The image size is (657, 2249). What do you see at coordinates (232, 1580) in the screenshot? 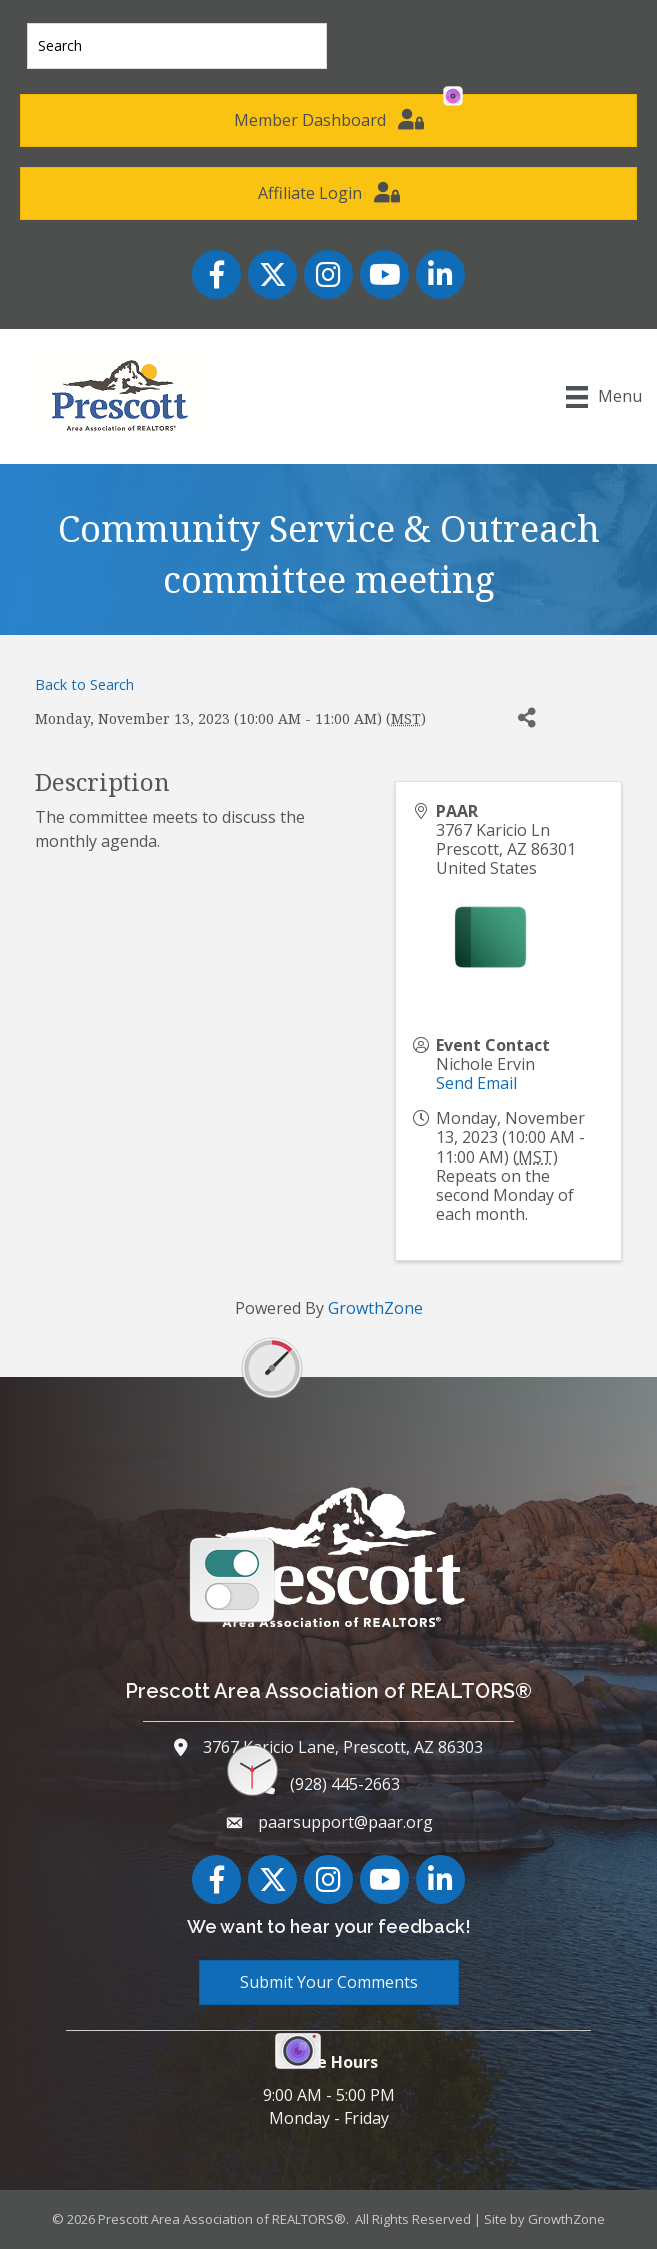
I see `open gnome tweaks to customize desktop settings` at bounding box center [232, 1580].